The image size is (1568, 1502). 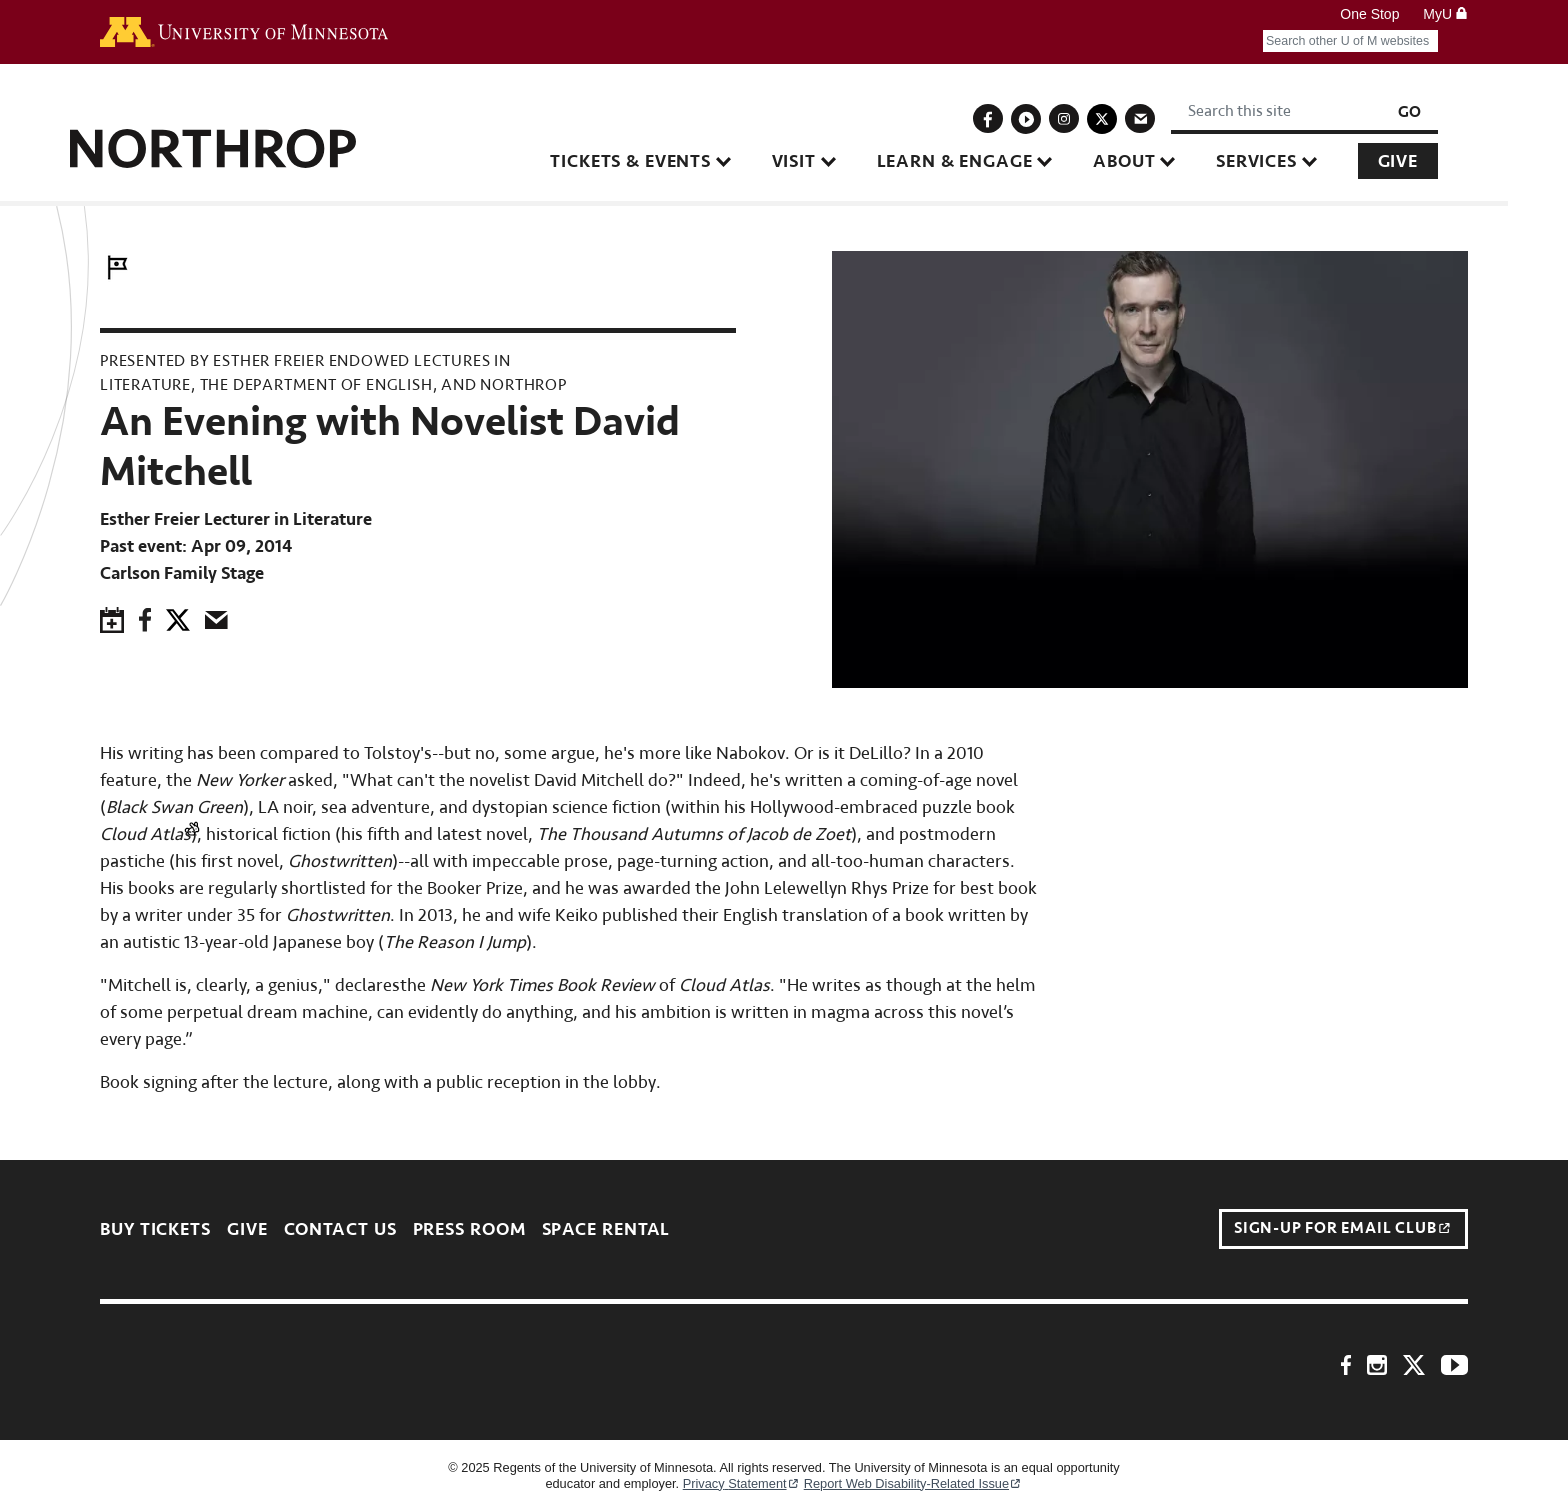 What do you see at coordinates (116, 267) in the screenshot?
I see `start a guided tour or walkthrough` at bounding box center [116, 267].